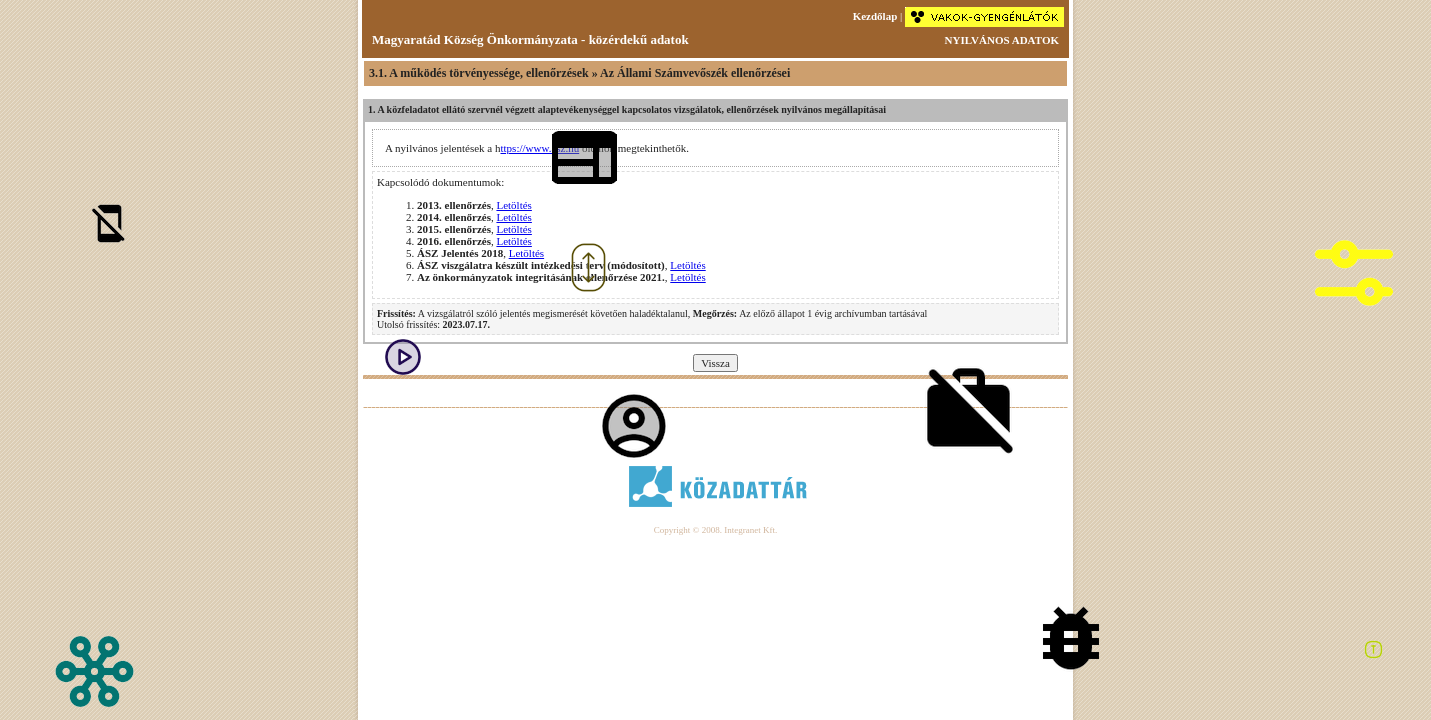 The image size is (1431, 720). Describe the element at coordinates (109, 223) in the screenshot. I see `no cell phone service available` at that location.